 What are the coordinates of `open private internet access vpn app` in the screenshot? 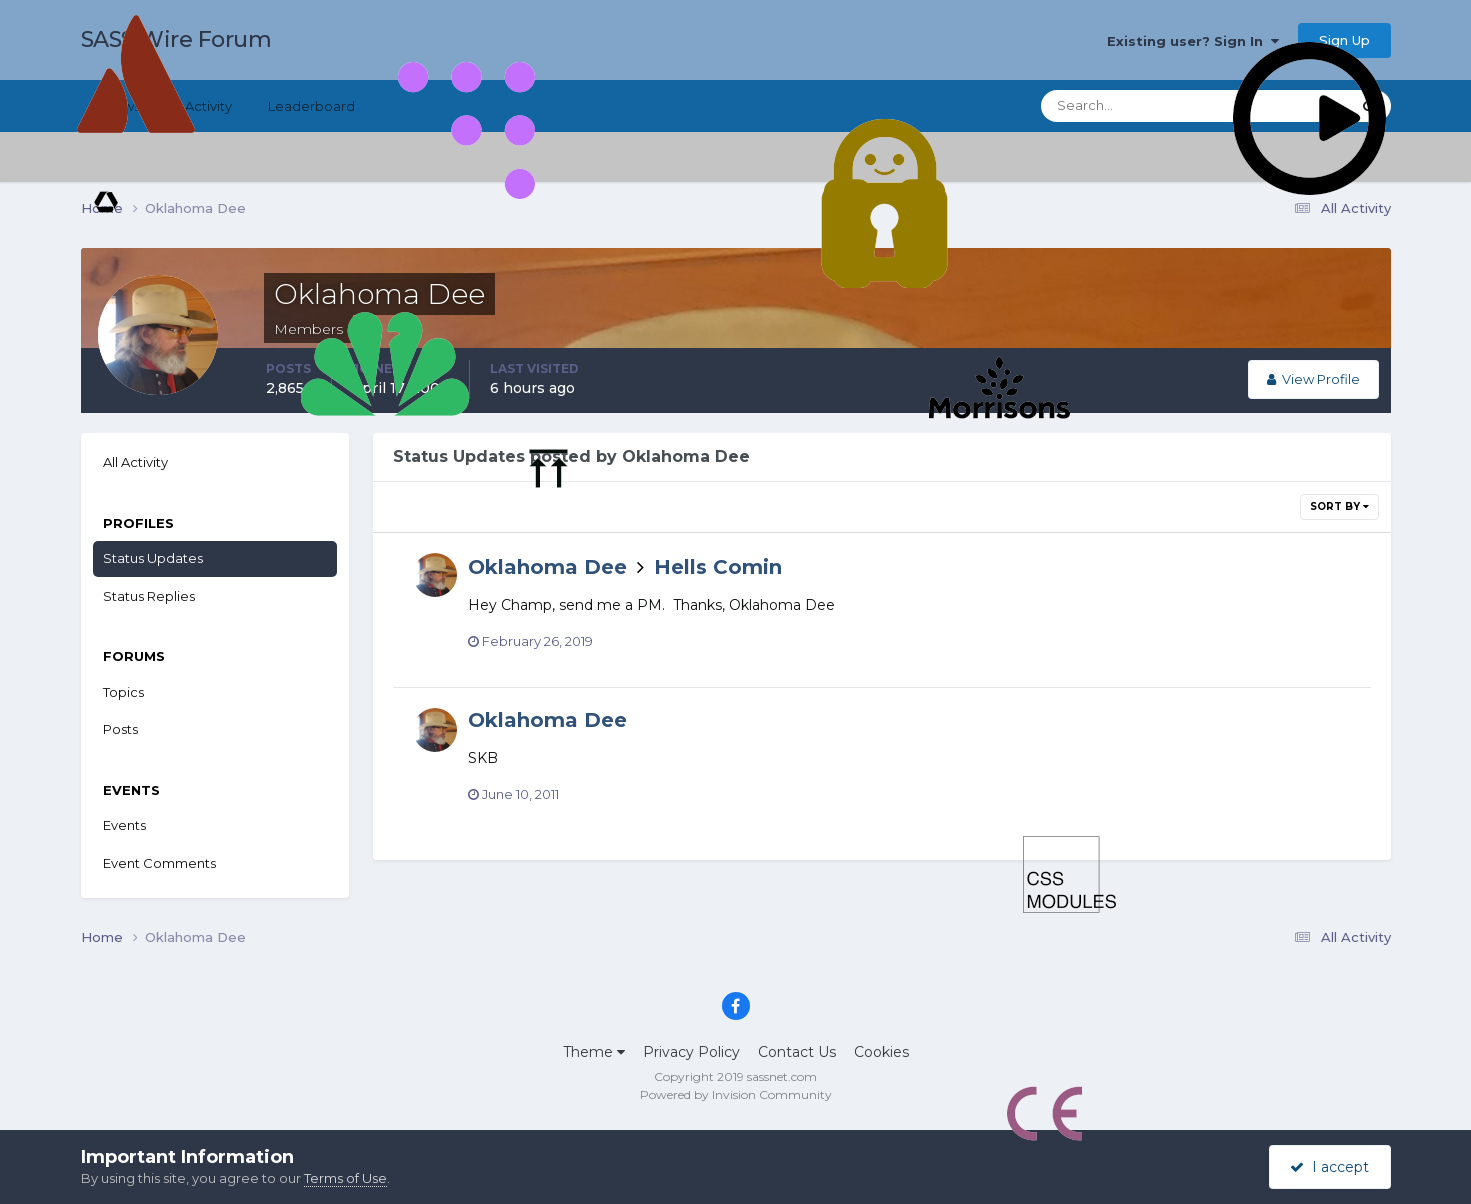 It's located at (884, 203).